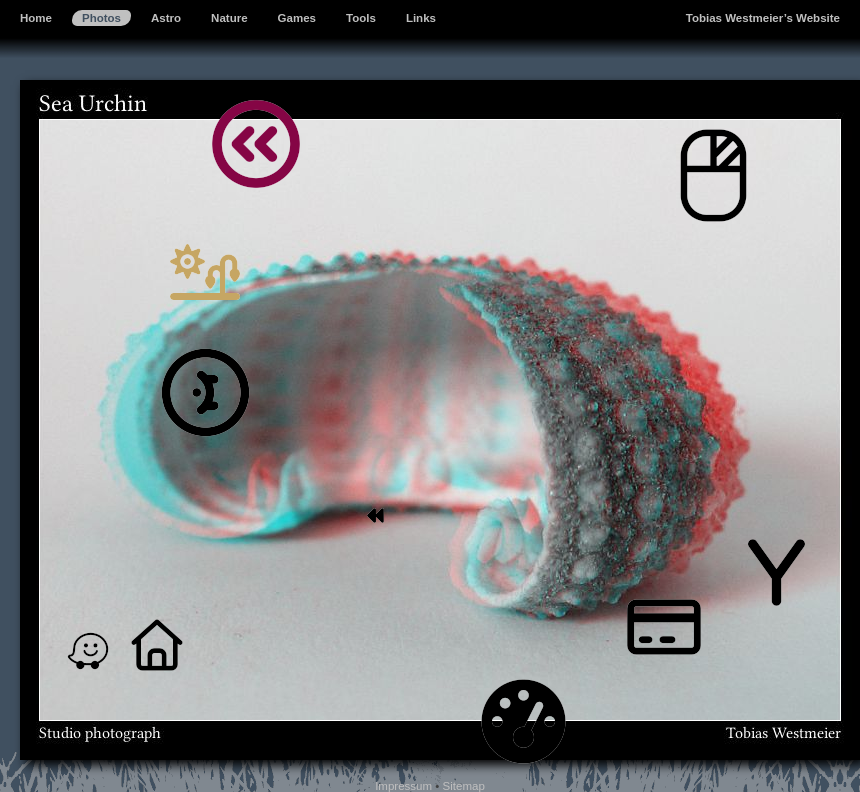  I want to click on open Waze navigation app, so click(88, 651).